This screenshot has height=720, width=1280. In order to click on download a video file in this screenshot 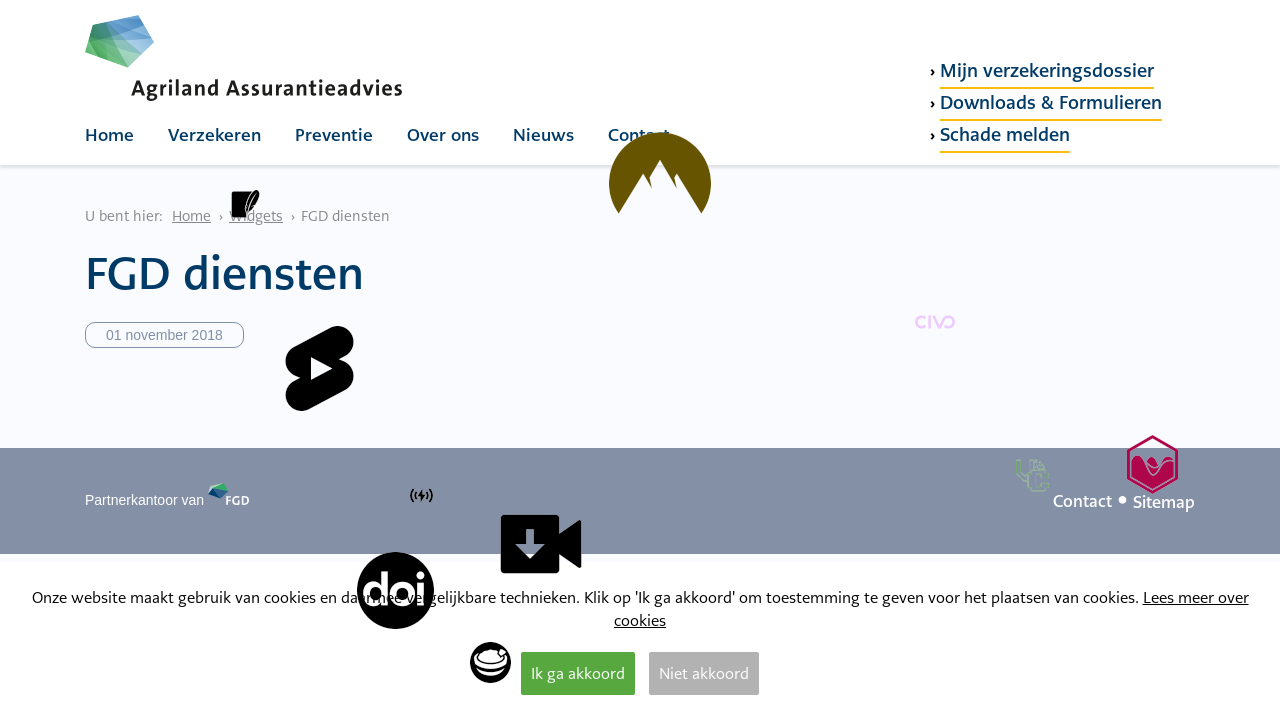, I will do `click(541, 544)`.